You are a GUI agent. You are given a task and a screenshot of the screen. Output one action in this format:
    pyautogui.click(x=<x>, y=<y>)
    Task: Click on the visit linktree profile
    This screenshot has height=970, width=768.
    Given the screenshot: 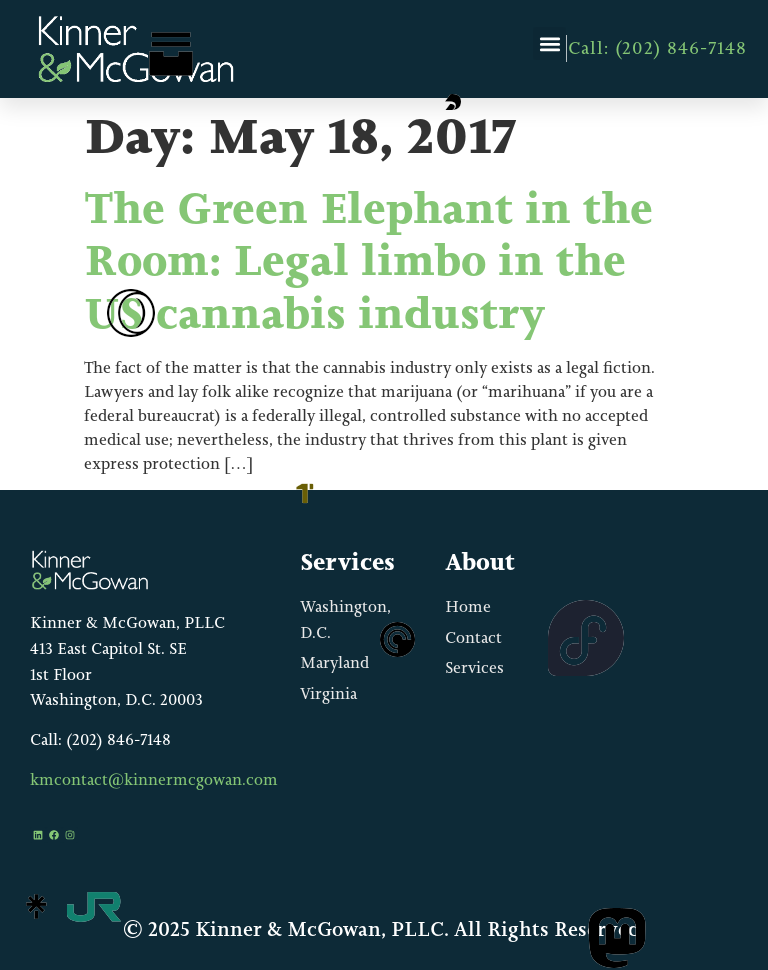 What is the action you would take?
    pyautogui.click(x=35, y=906)
    